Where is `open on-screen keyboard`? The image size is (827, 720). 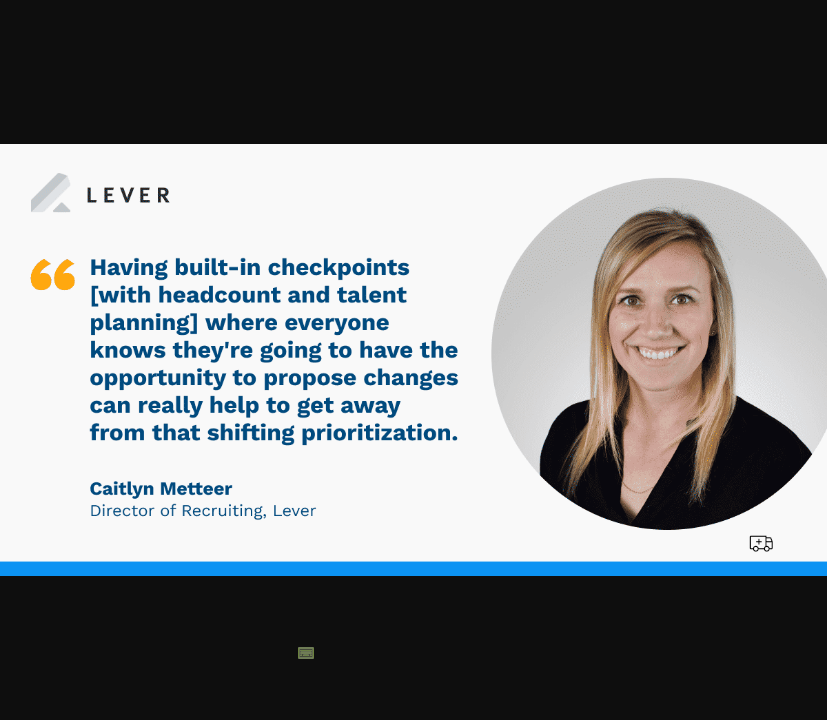
open on-screen keyboard is located at coordinates (306, 653).